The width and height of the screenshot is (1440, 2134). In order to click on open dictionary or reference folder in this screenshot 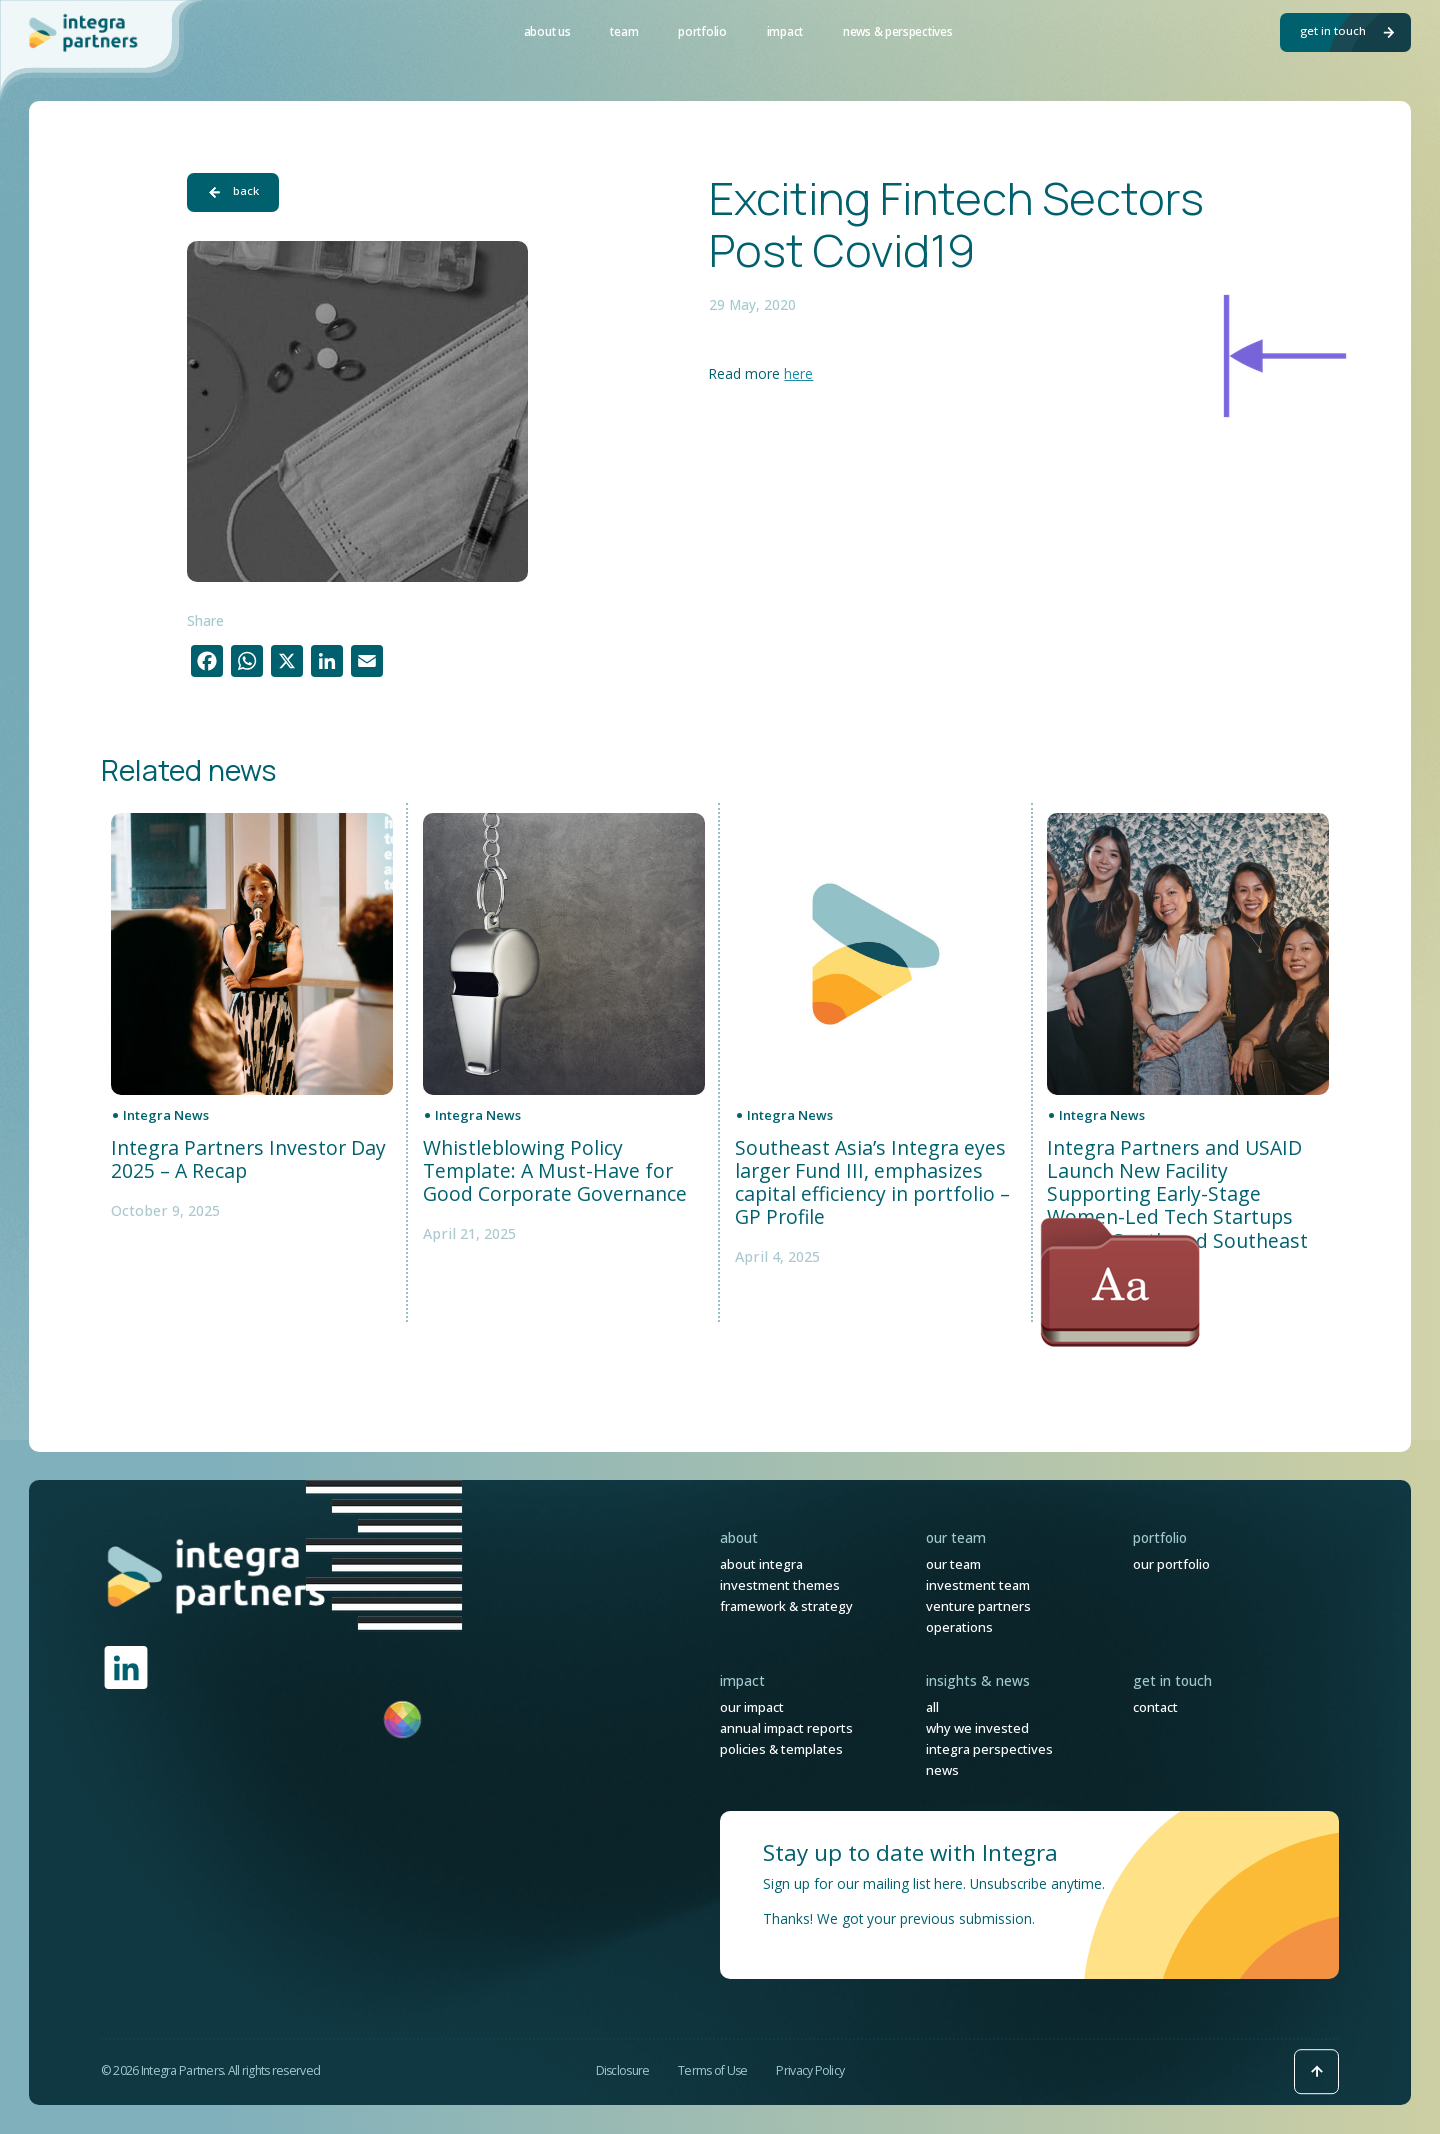, I will do `click(1119, 1284)`.